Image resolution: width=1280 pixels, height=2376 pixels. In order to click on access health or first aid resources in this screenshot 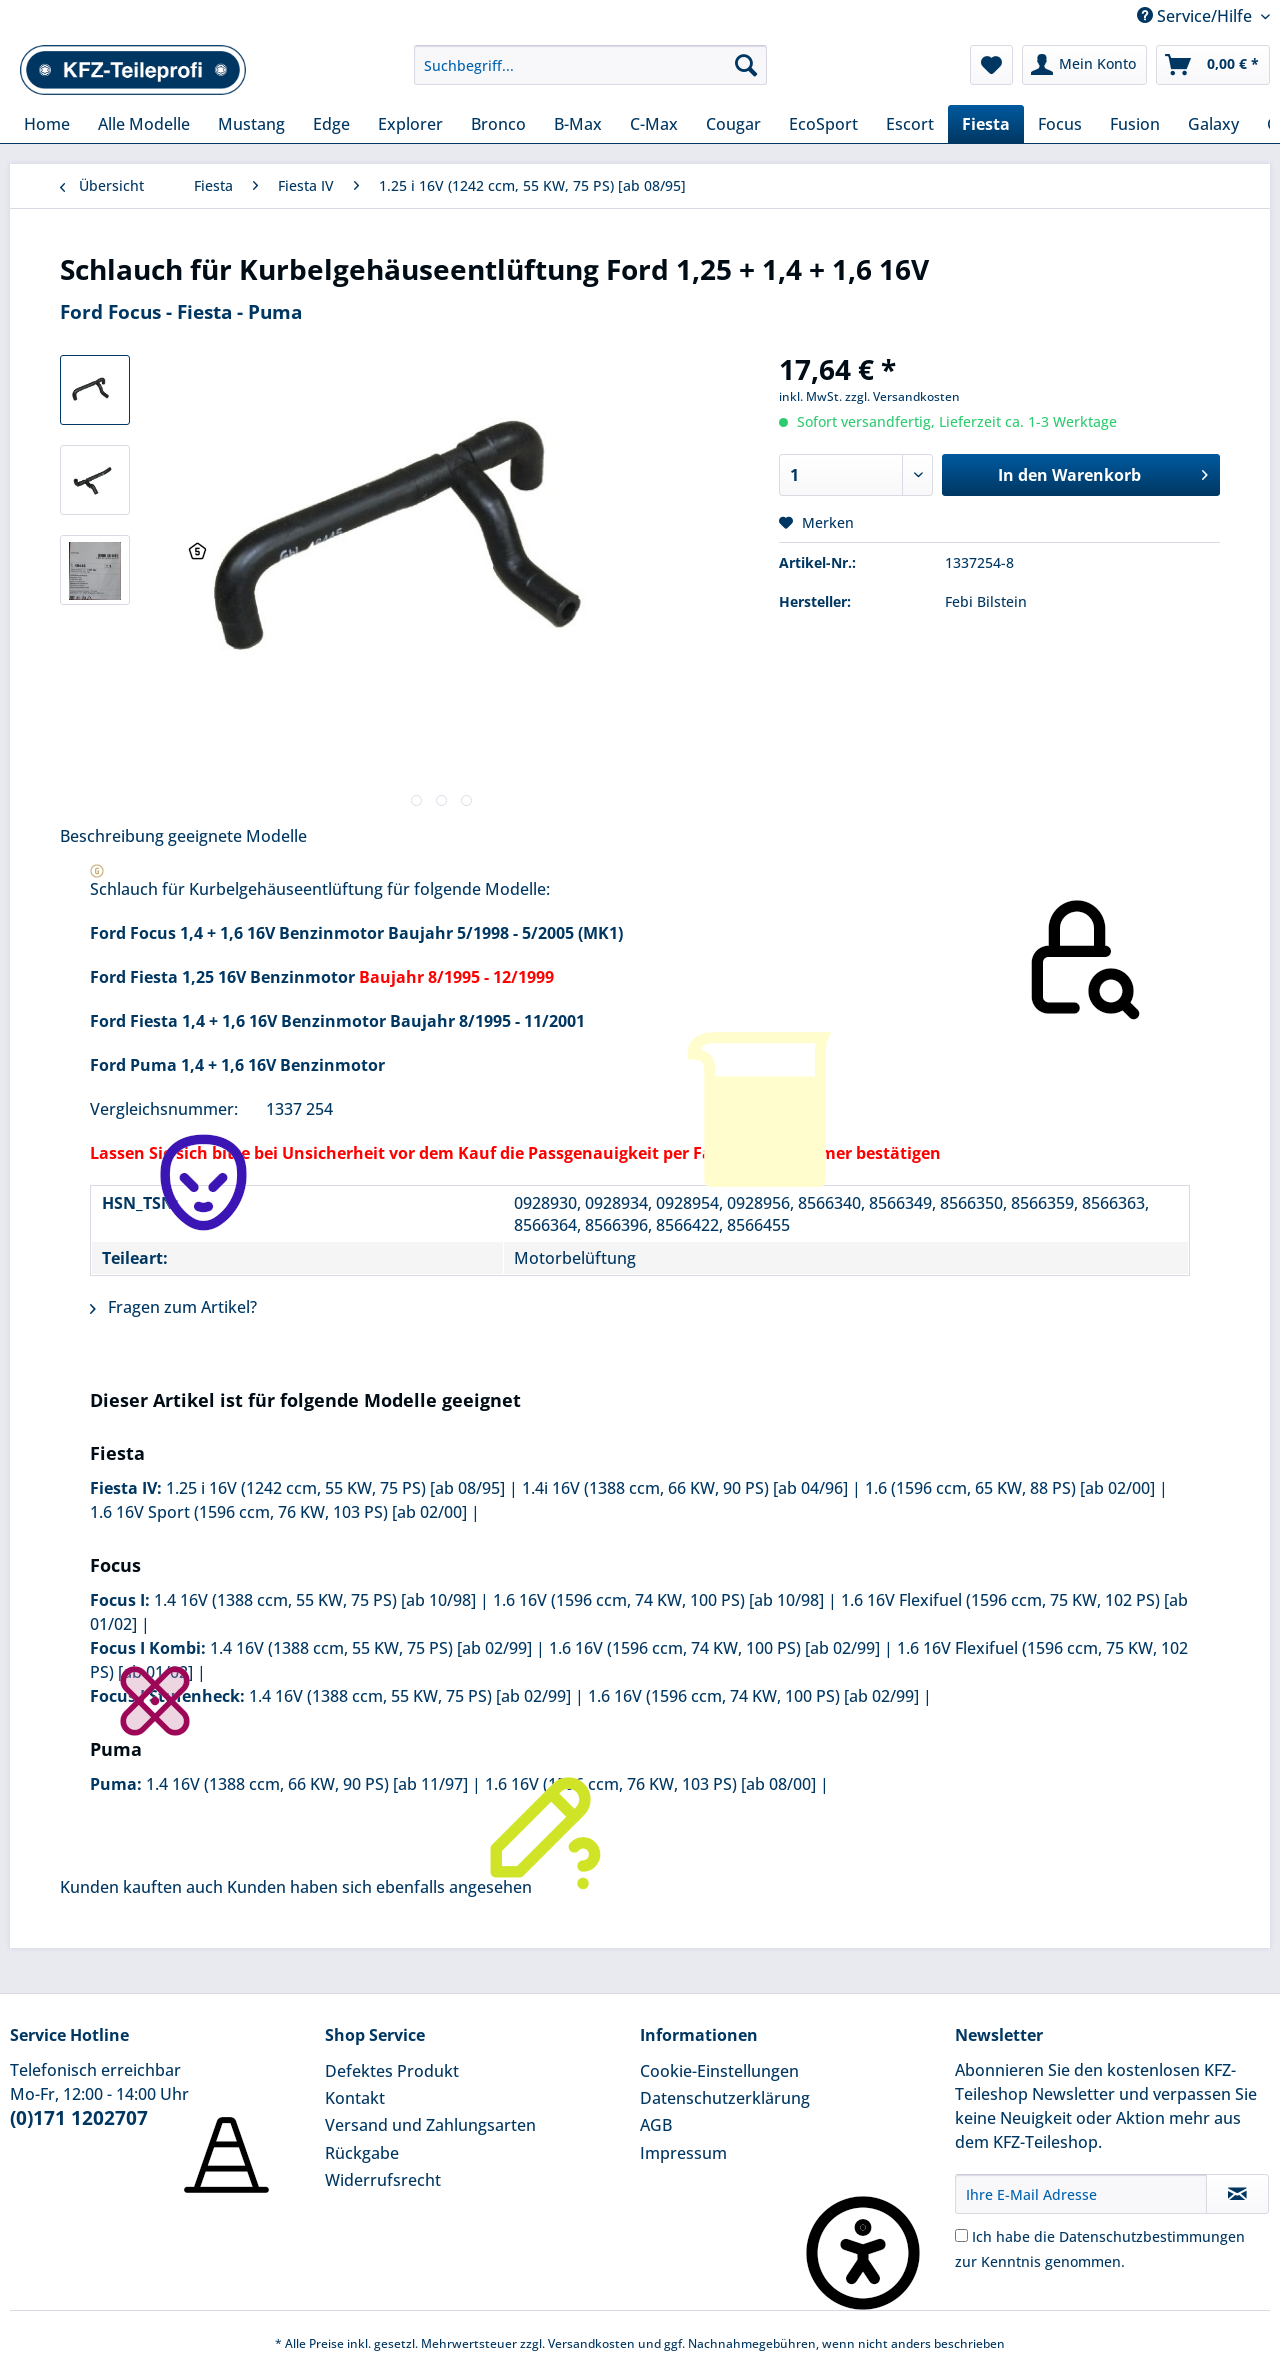, I will do `click(155, 1701)`.